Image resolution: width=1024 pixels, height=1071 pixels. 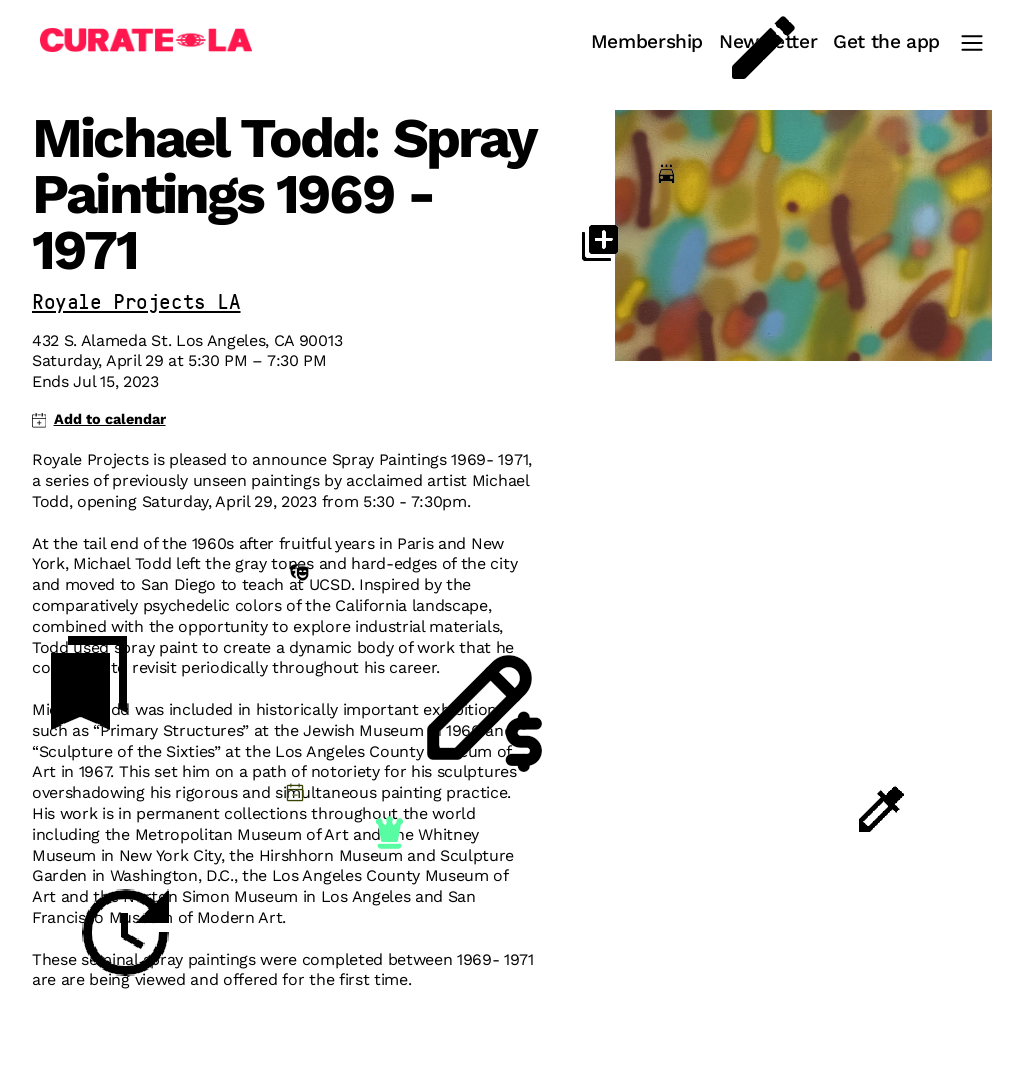 I want to click on view your saved bookmarks, so click(x=89, y=683).